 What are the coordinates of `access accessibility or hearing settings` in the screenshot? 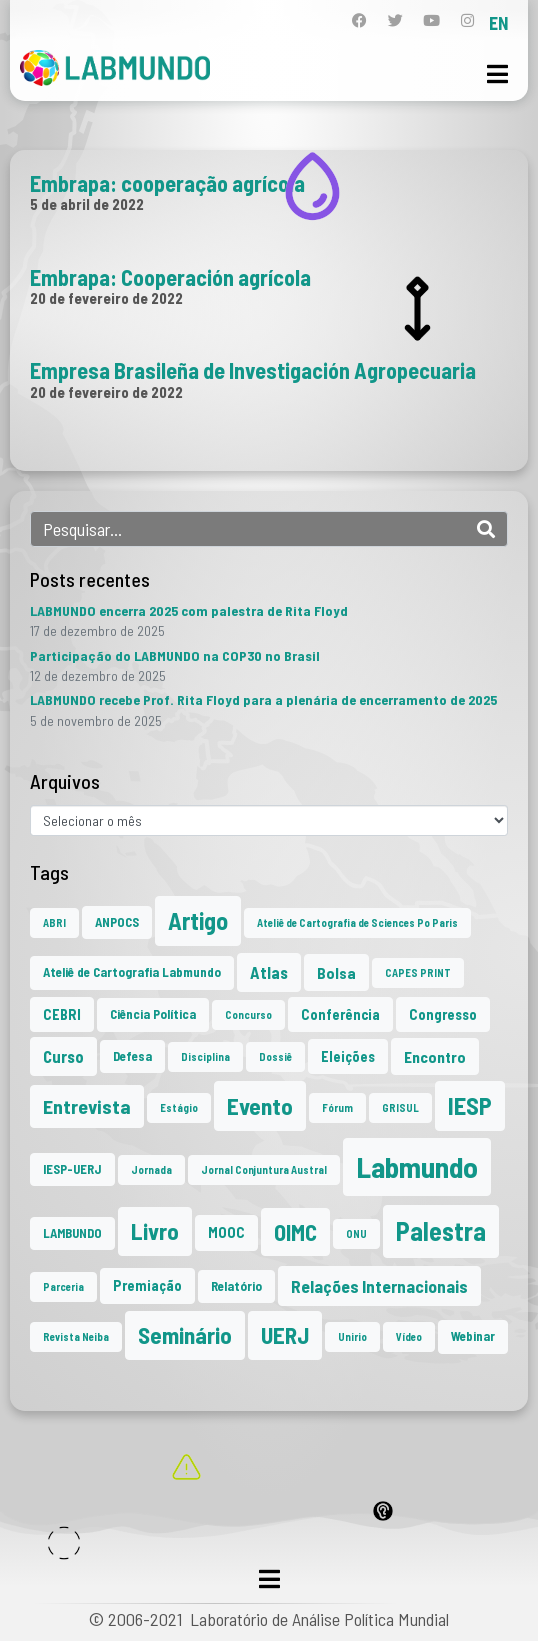 It's located at (383, 1511).